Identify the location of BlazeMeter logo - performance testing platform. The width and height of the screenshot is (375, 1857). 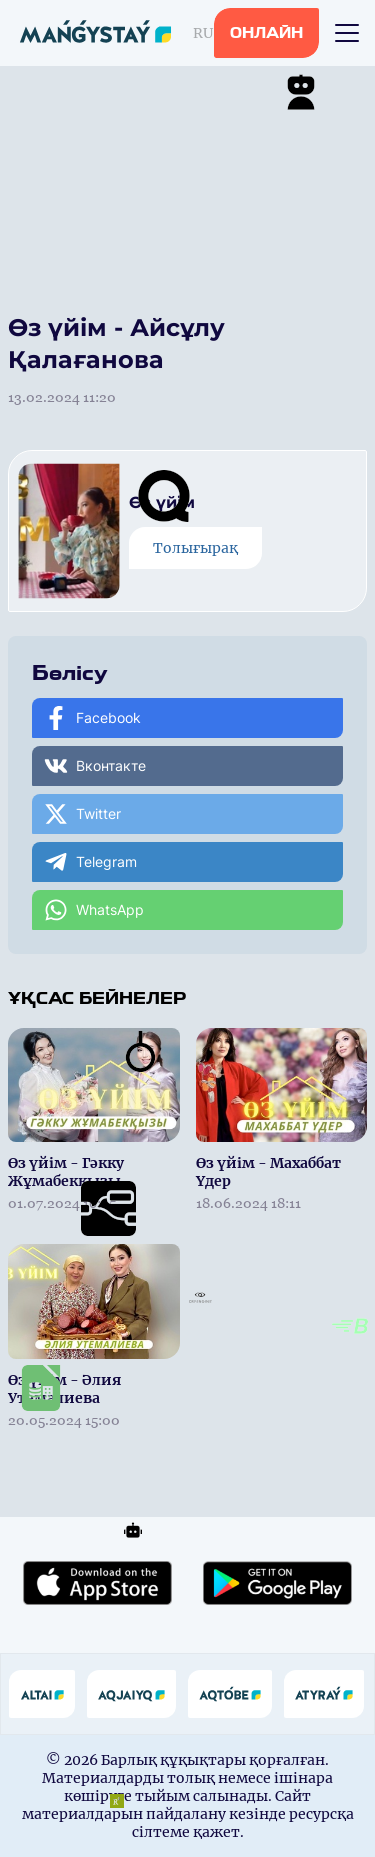
(350, 1326).